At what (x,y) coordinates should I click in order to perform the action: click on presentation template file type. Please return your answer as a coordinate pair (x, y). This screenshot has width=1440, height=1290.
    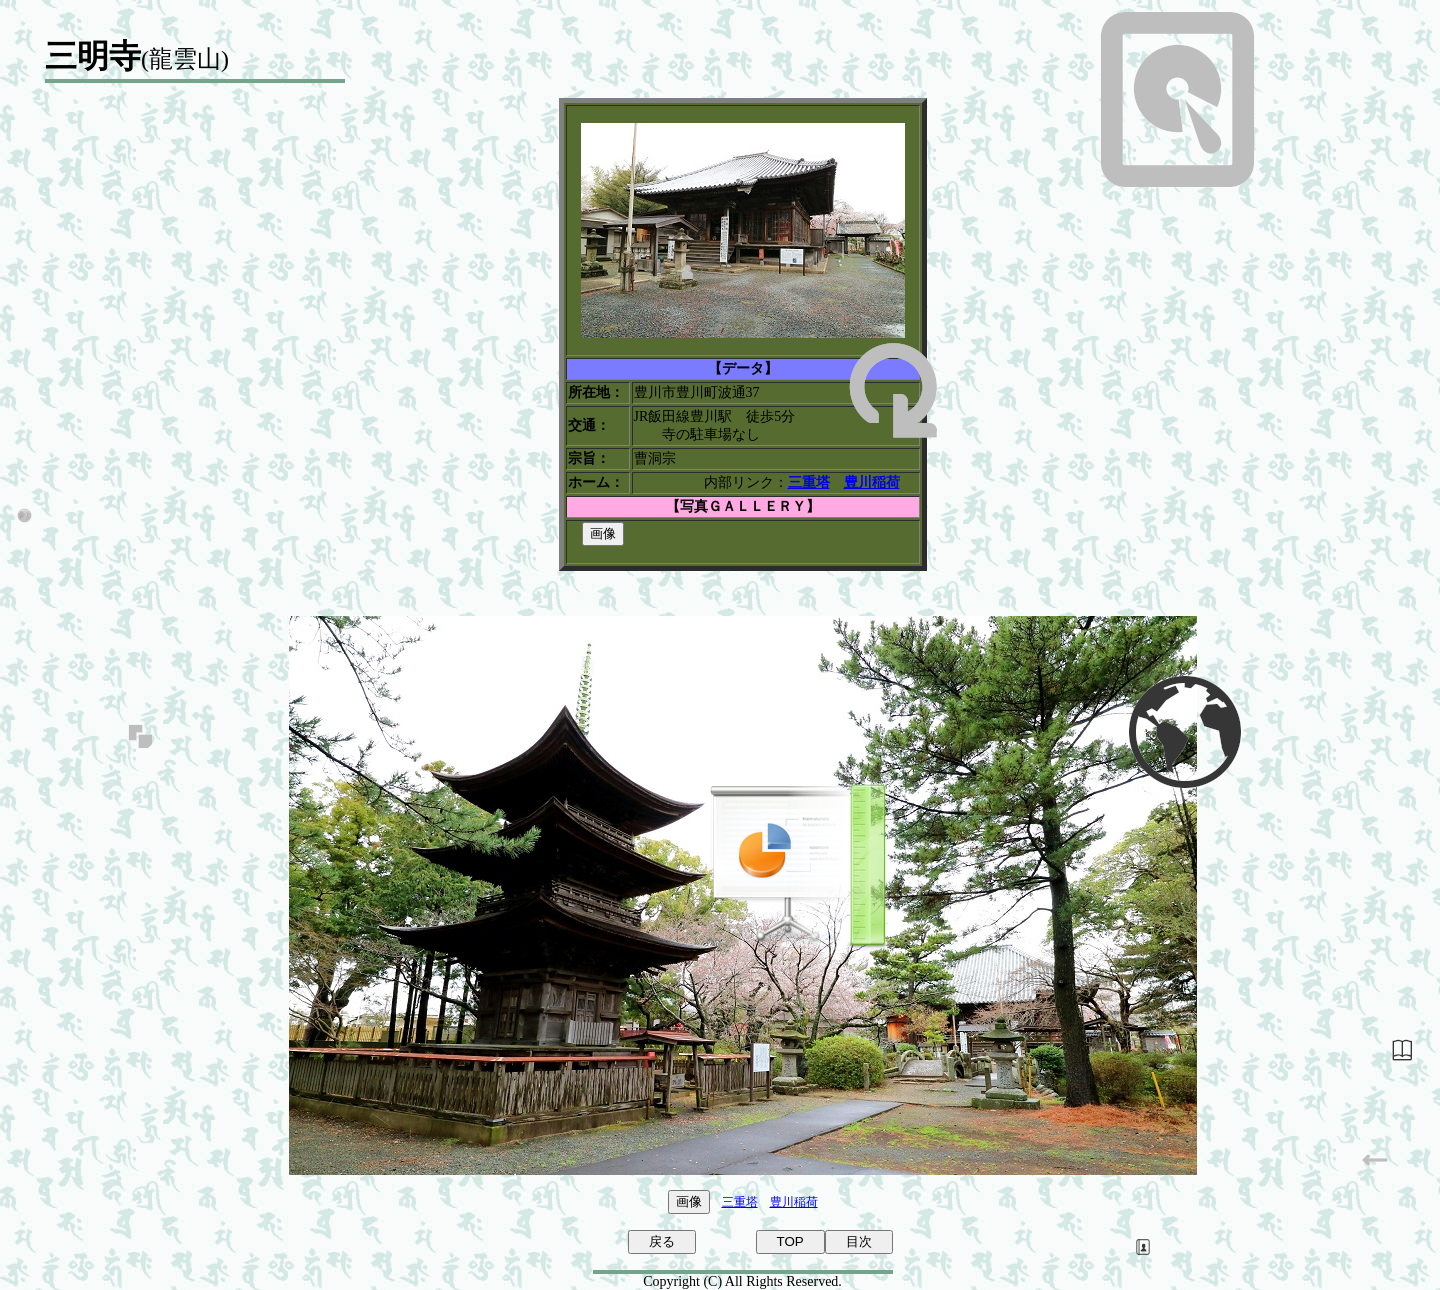
    Looking at the image, I should click on (796, 860).